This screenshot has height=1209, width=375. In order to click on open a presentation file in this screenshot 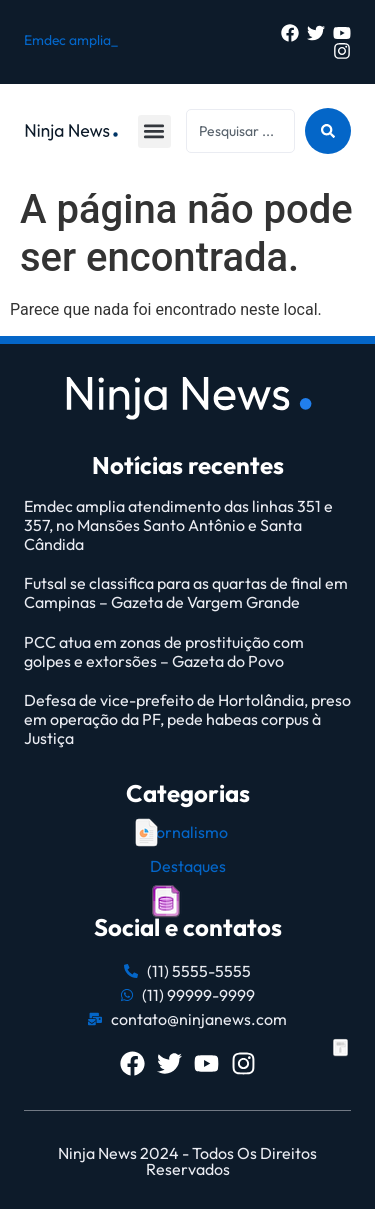, I will do `click(146, 832)`.